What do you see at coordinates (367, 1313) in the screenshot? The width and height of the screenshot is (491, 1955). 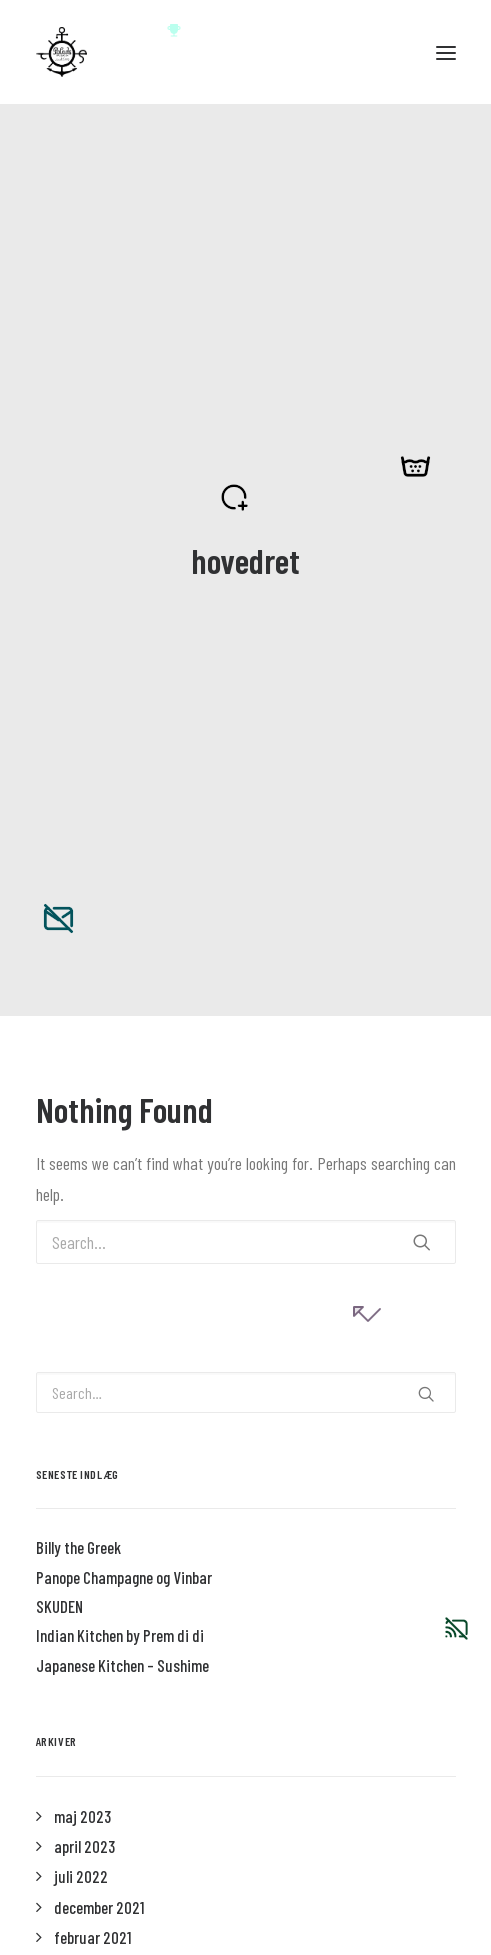 I see `go back or return to previous step` at bounding box center [367, 1313].